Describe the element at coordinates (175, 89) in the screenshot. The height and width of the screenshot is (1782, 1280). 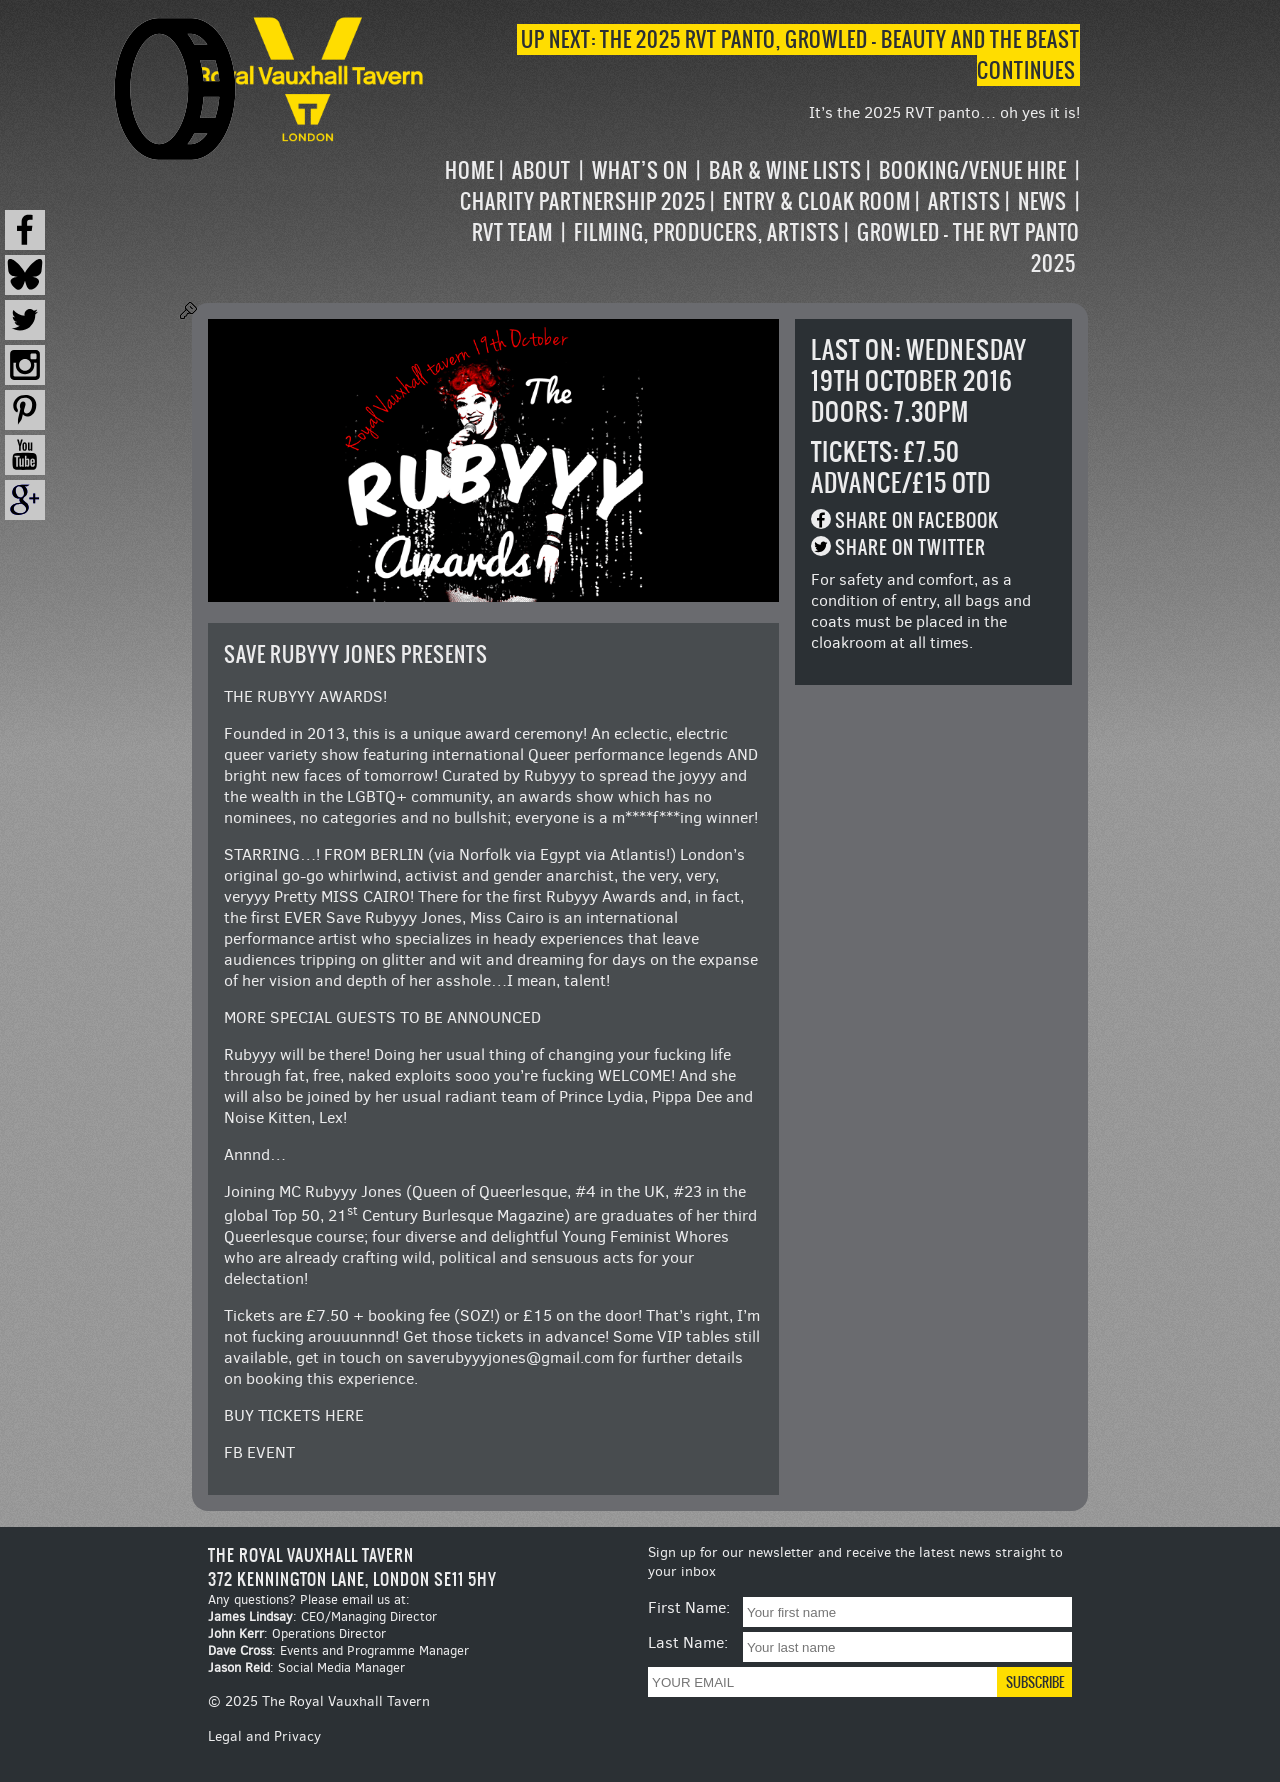
I see `view your coin balance or currency` at that location.